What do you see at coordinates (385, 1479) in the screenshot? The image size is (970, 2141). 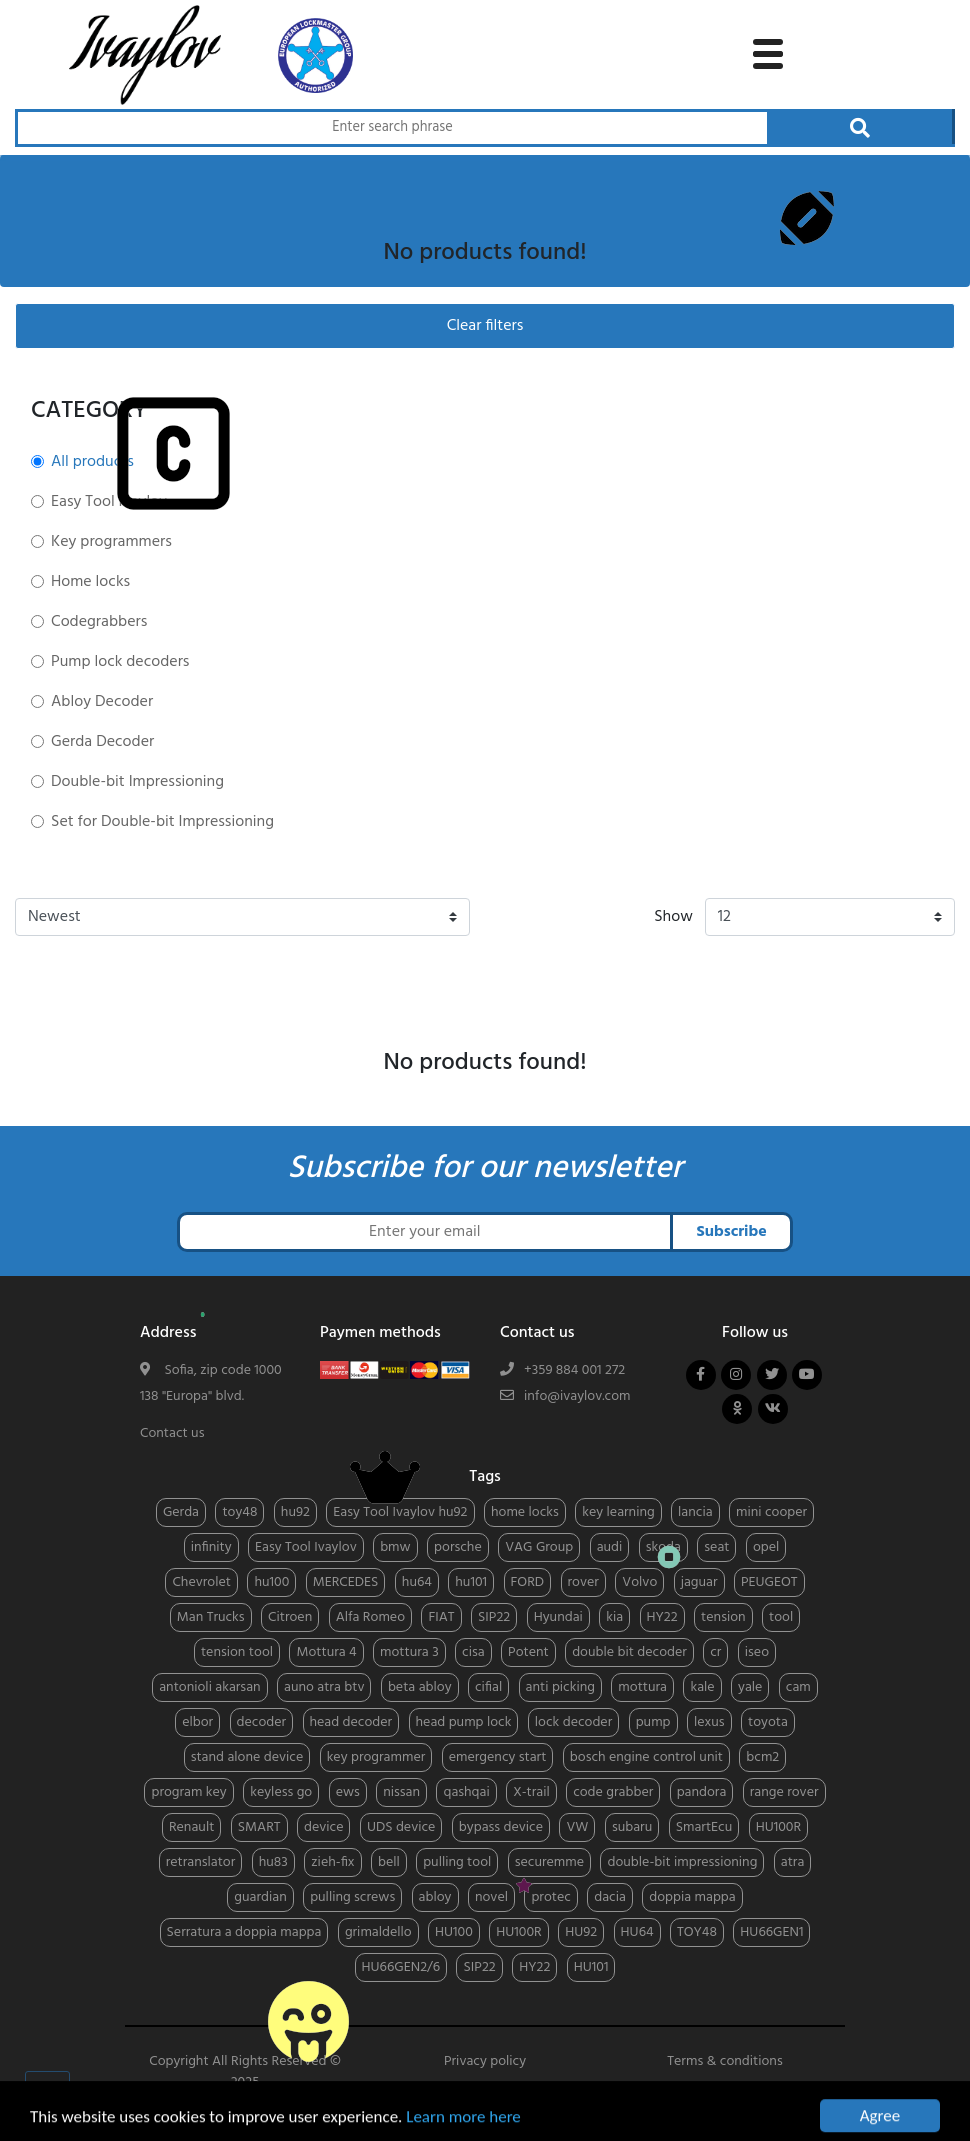 I see `web awesome brand logo` at bounding box center [385, 1479].